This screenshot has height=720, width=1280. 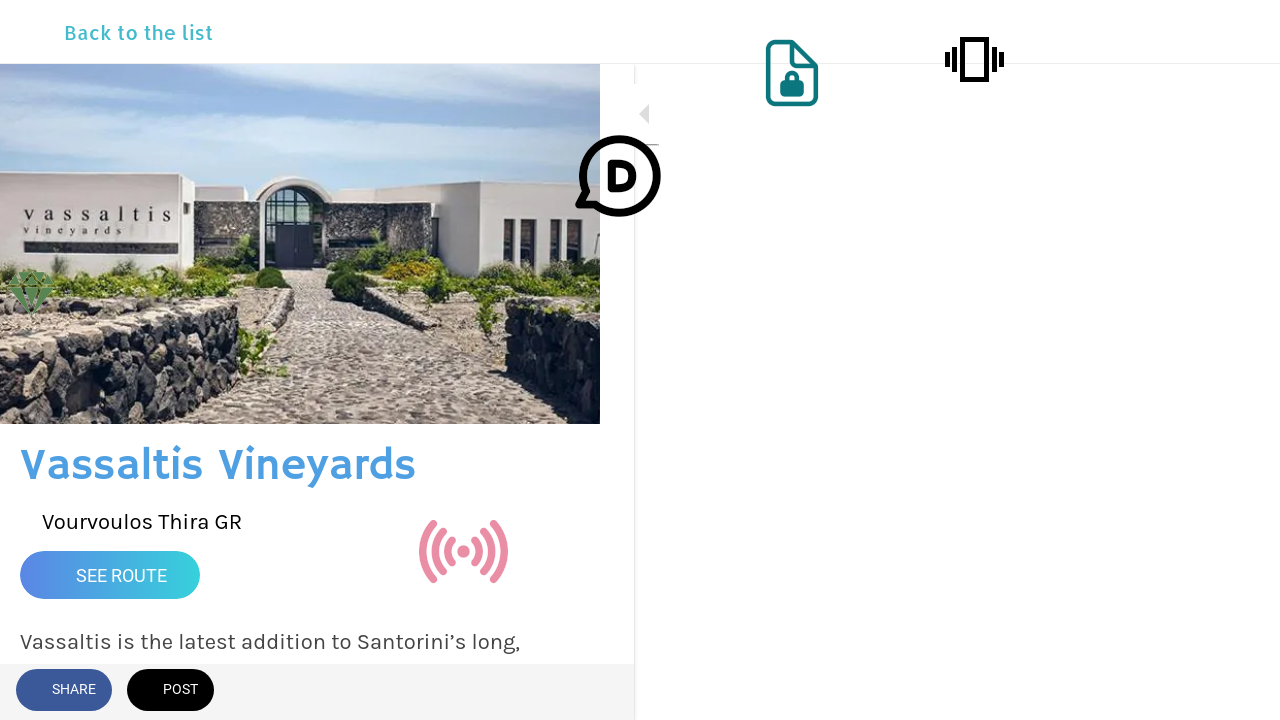 What do you see at coordinates (463, 551) in the screenshot?
I see `access radio or audio streaming` at bounding box center [463, 551].